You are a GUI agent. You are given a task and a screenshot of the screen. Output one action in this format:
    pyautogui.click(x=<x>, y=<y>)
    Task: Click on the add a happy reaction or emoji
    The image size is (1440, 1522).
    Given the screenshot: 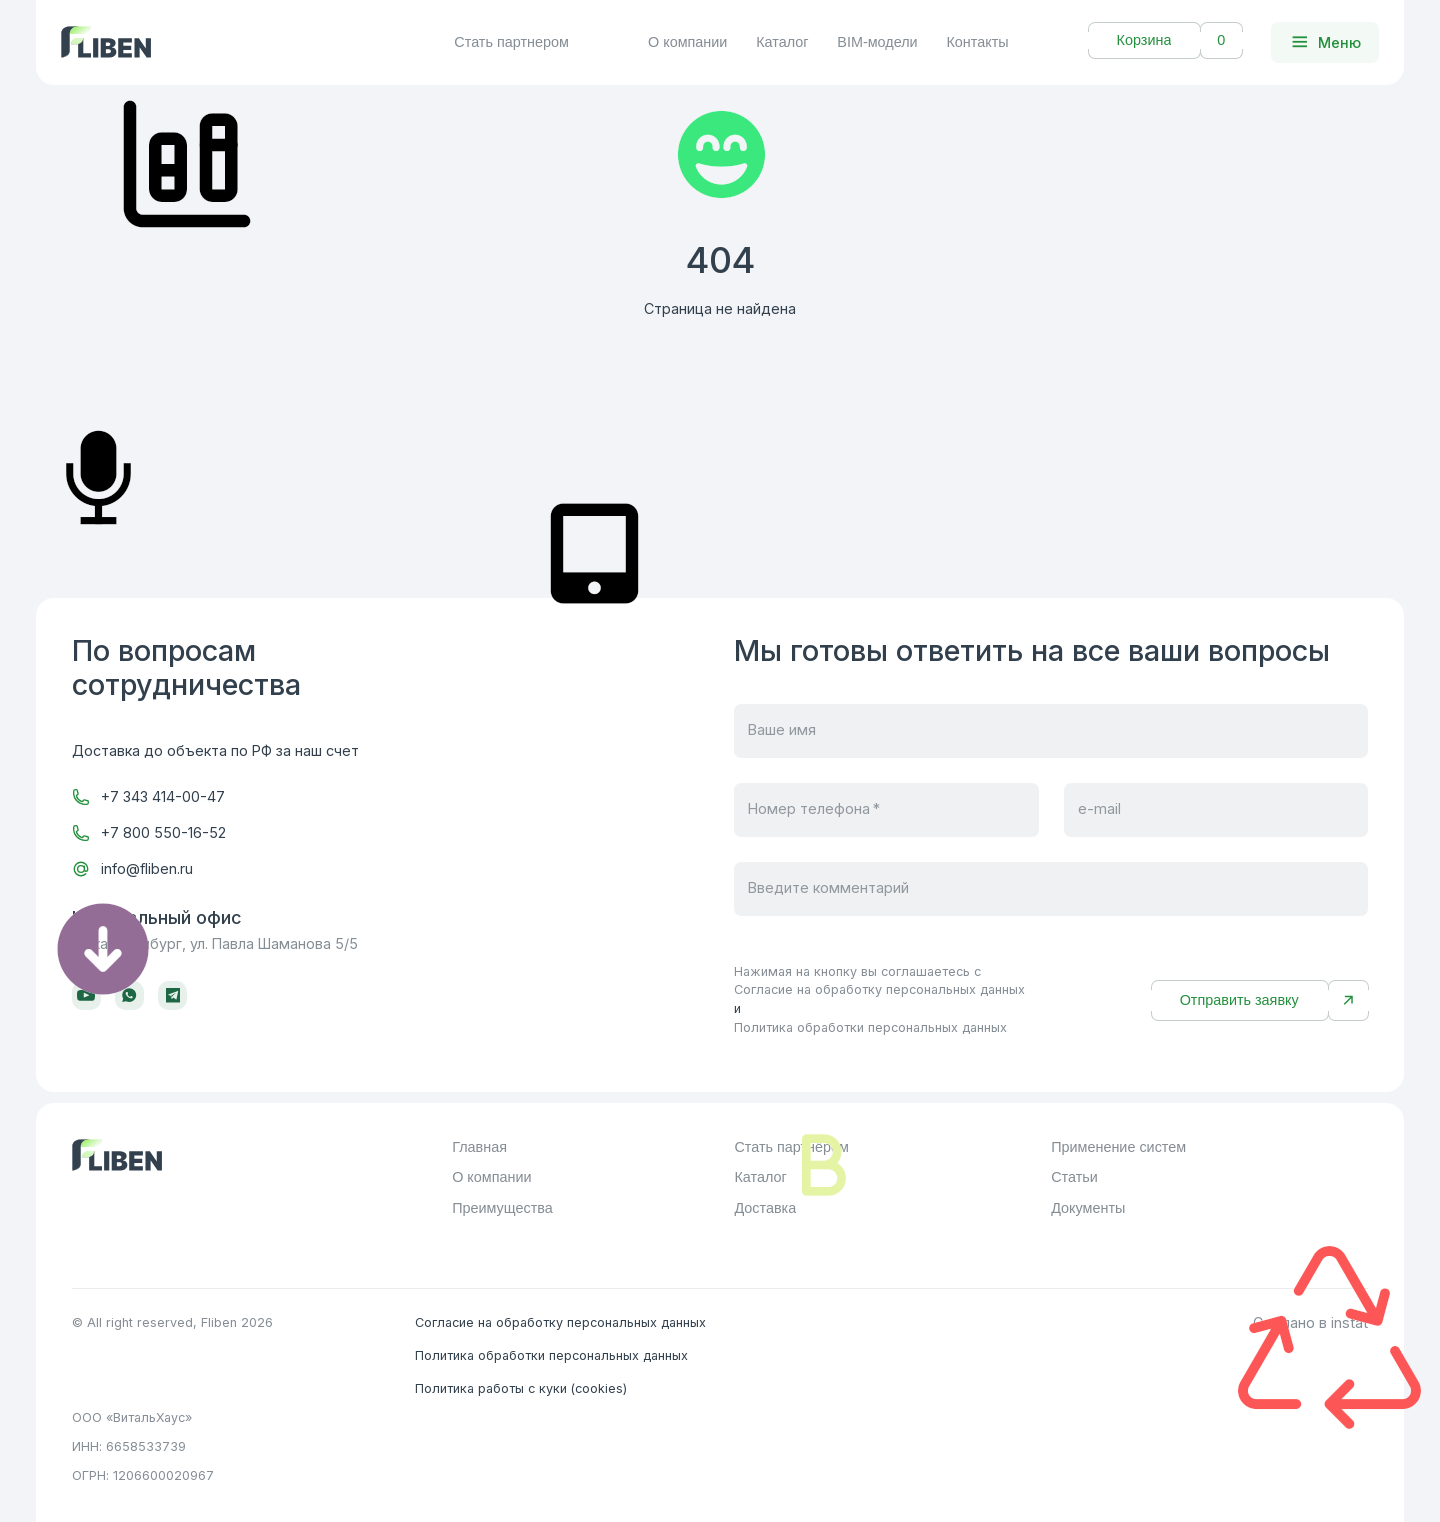 What is the action you would take?
    pyautogui.click(x=721, y=154)
    